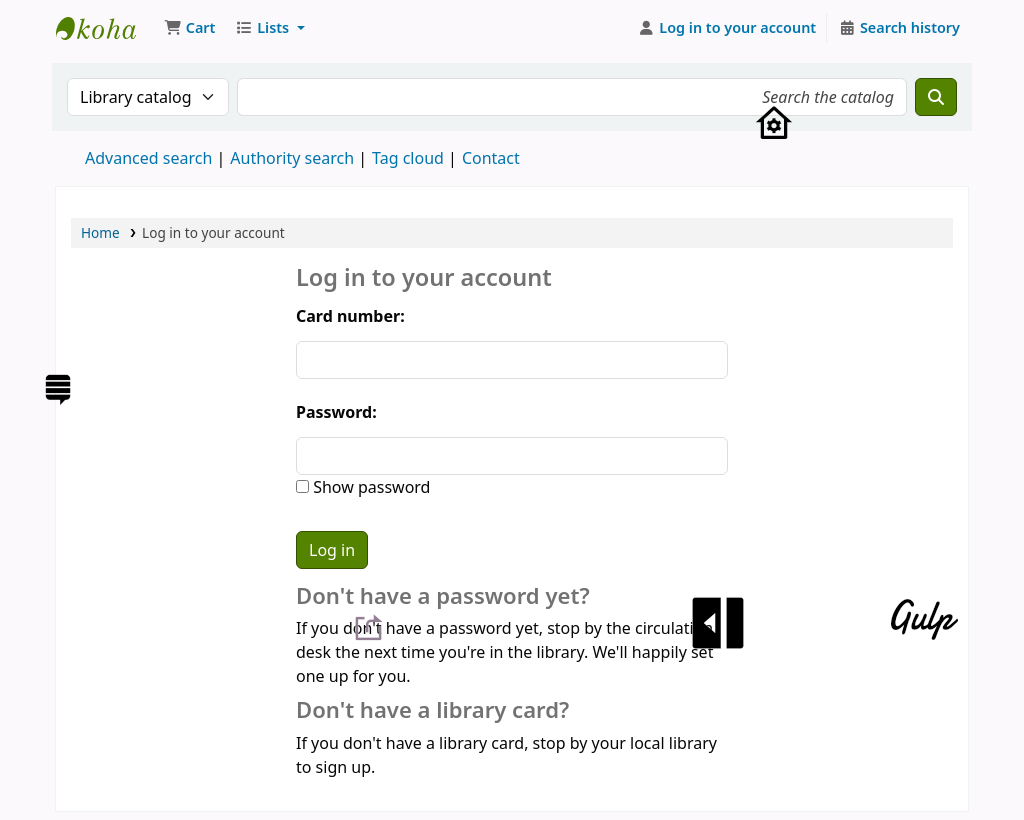 This screenshot has width=1024, height=820. I want to click on share content to another app or platform, so click(368, 628).